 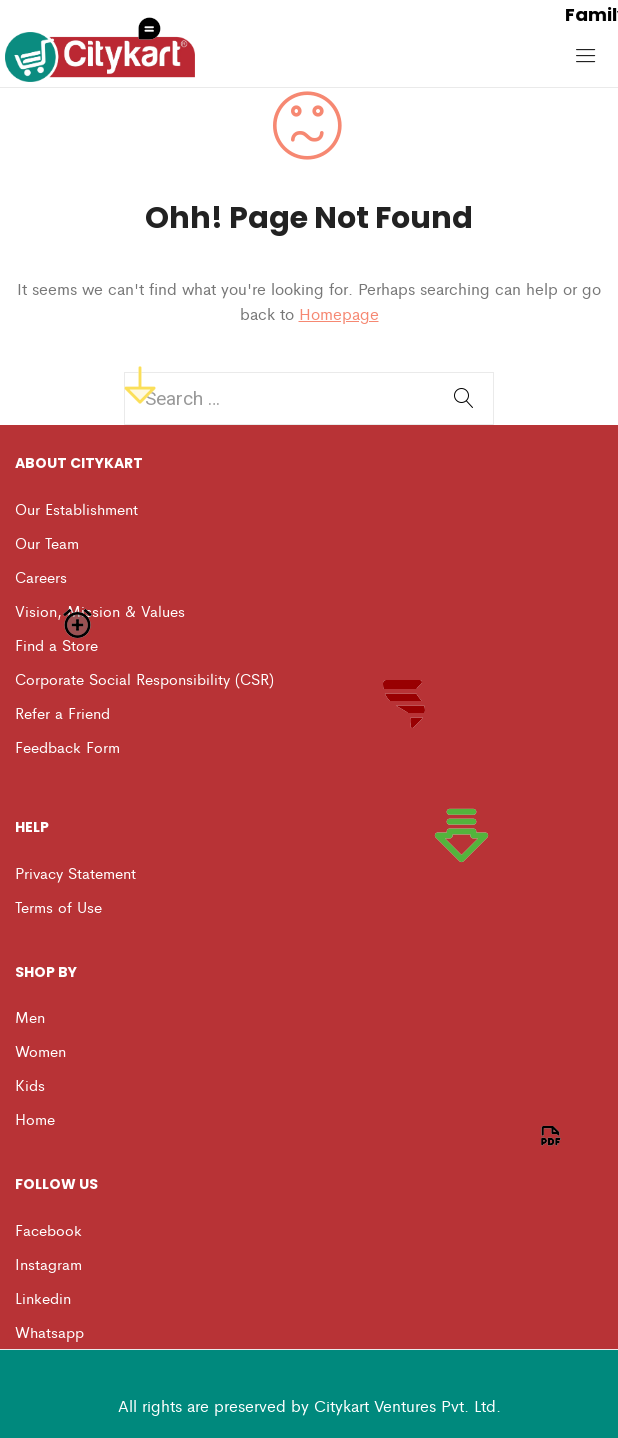 I want to click on add a new alarm, so click(x=77, y=623).